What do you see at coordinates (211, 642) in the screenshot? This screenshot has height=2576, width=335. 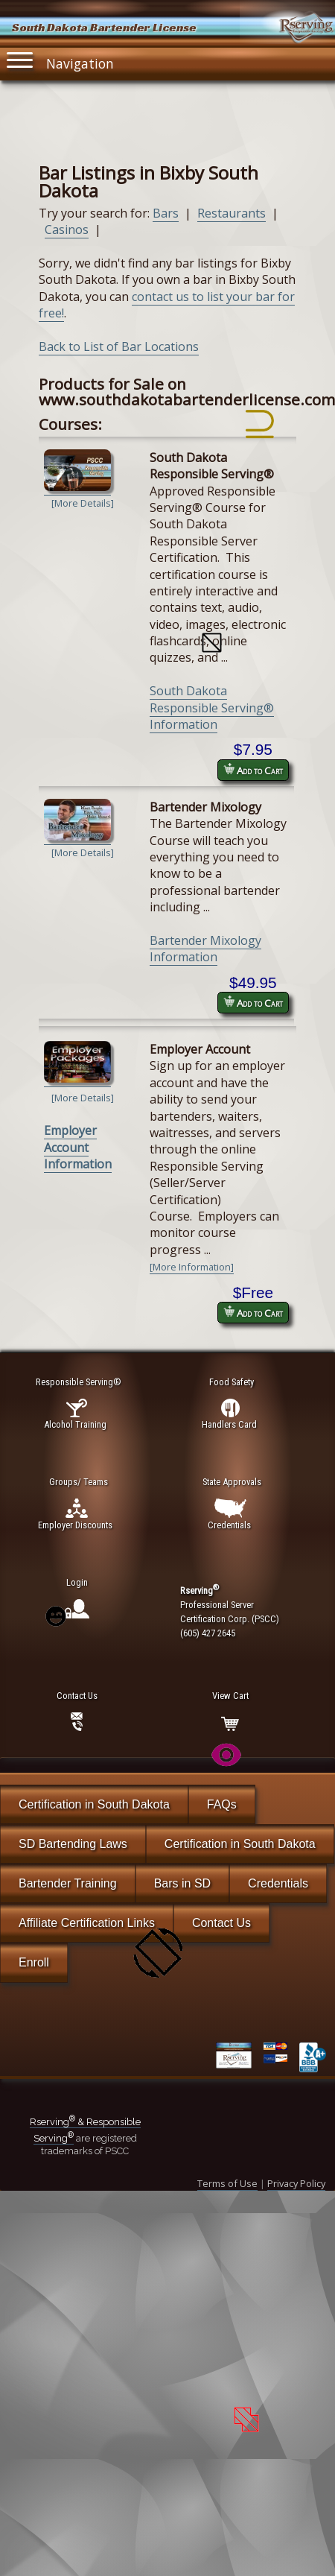 I see `indicates missing or unavailable image content` at bounding box center [211, 642].